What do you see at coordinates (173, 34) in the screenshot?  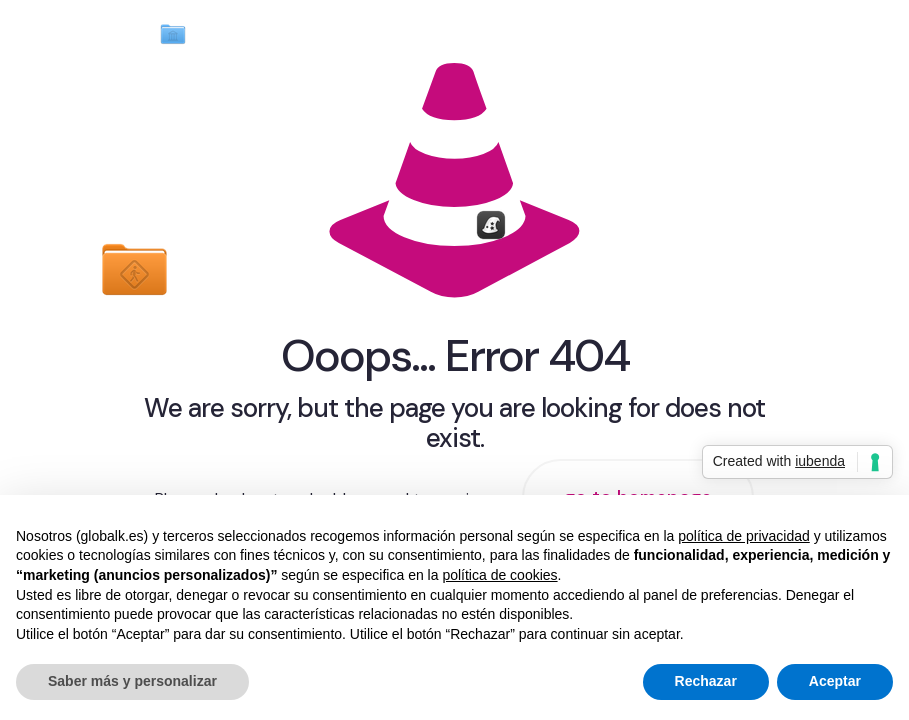 I see `open the system library folder` at bounding box center [173, 34].